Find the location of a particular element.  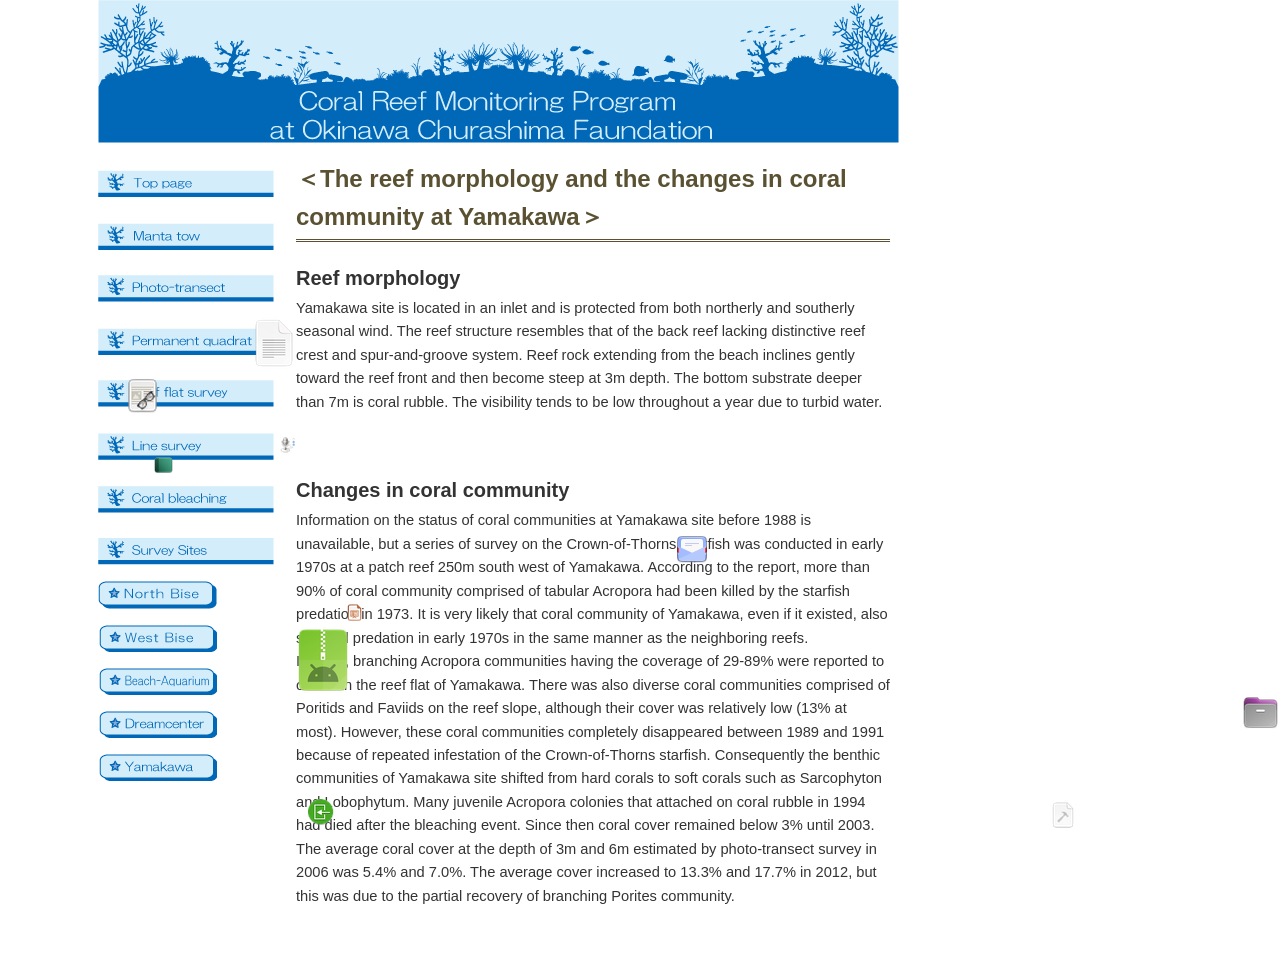

open a plain text file is located at coordinates (274, 343).